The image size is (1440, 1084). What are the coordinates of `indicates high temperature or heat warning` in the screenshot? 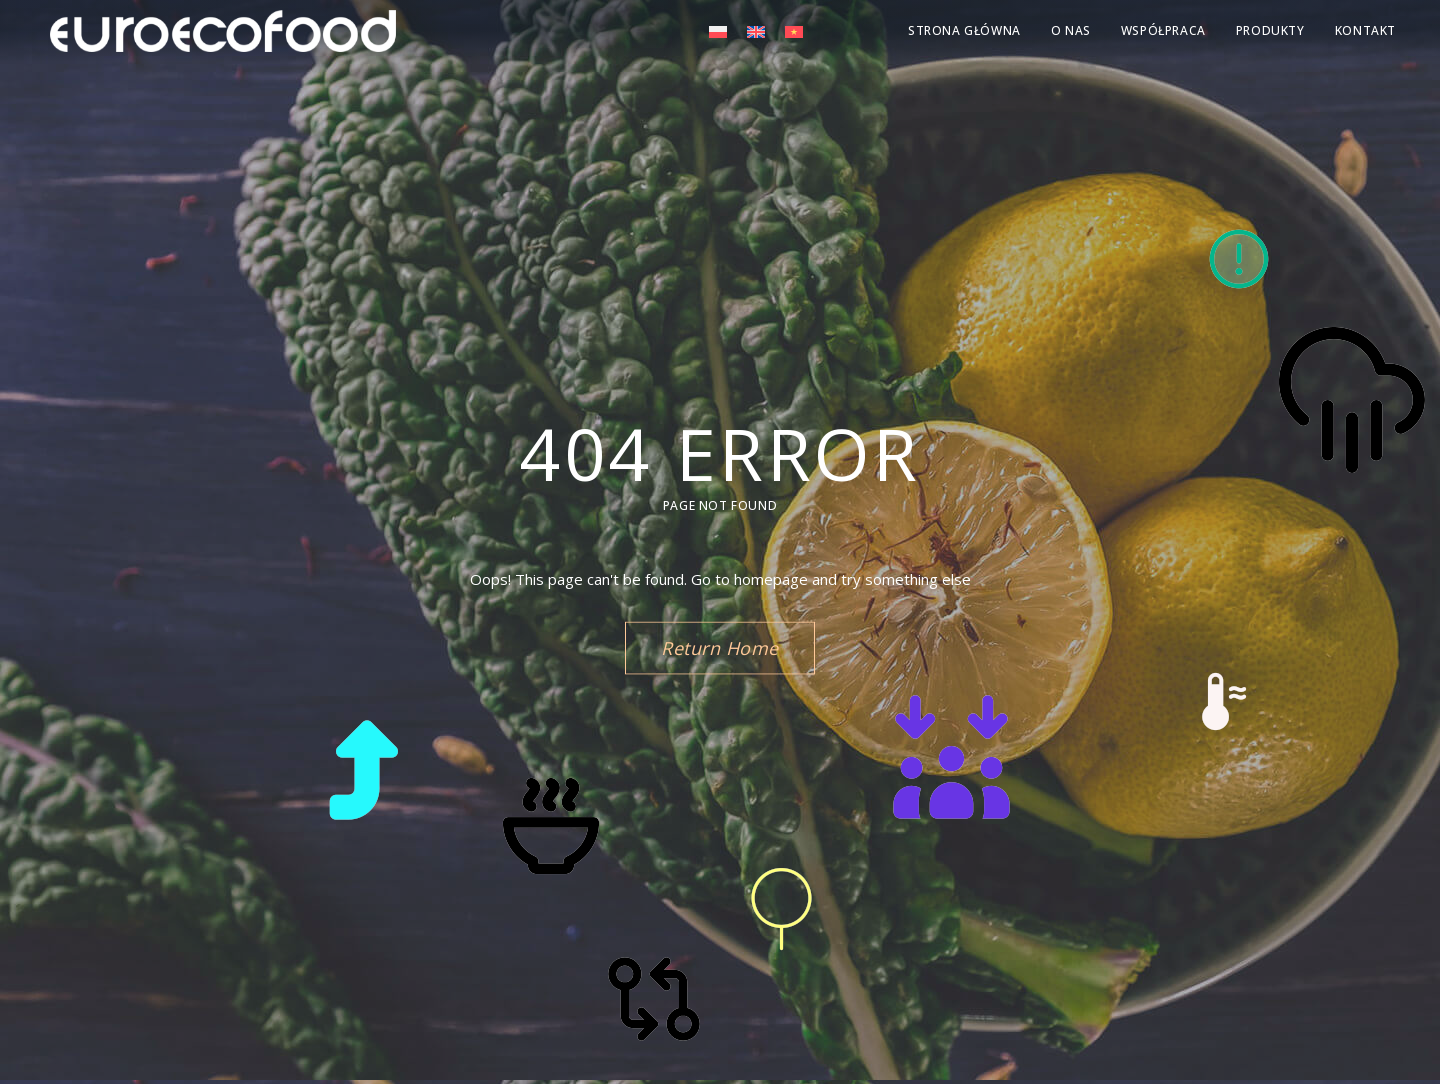 It's located at (1217, 701).